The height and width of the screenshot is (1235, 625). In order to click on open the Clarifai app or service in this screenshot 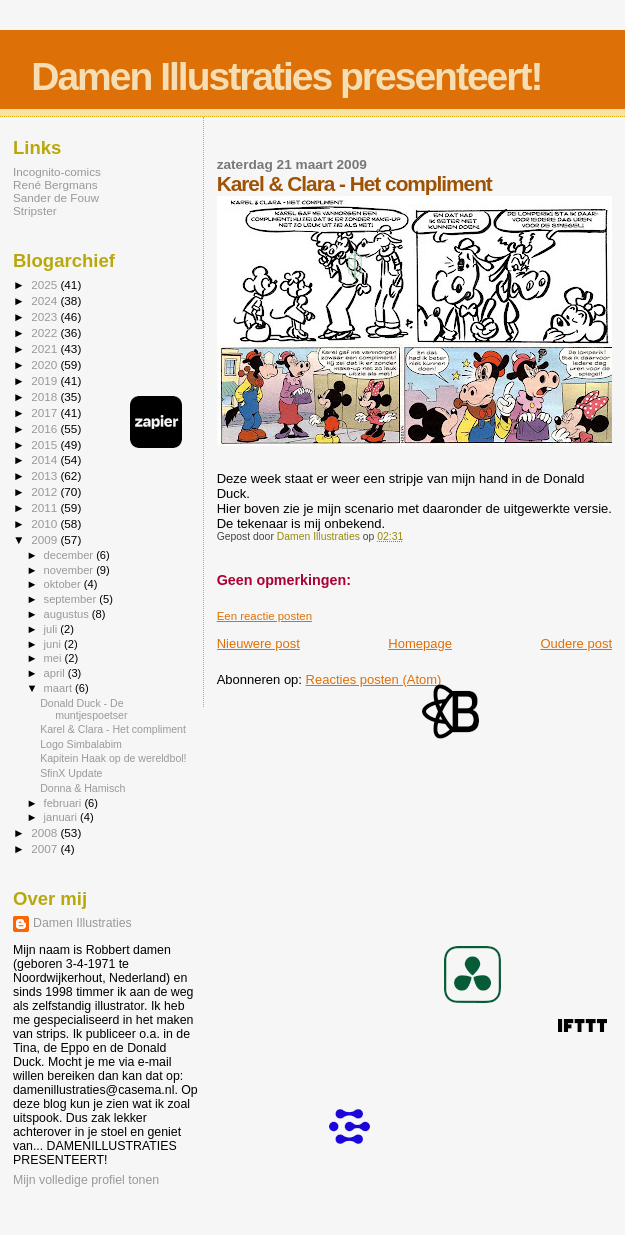, I will do `click(349, 1126)`.